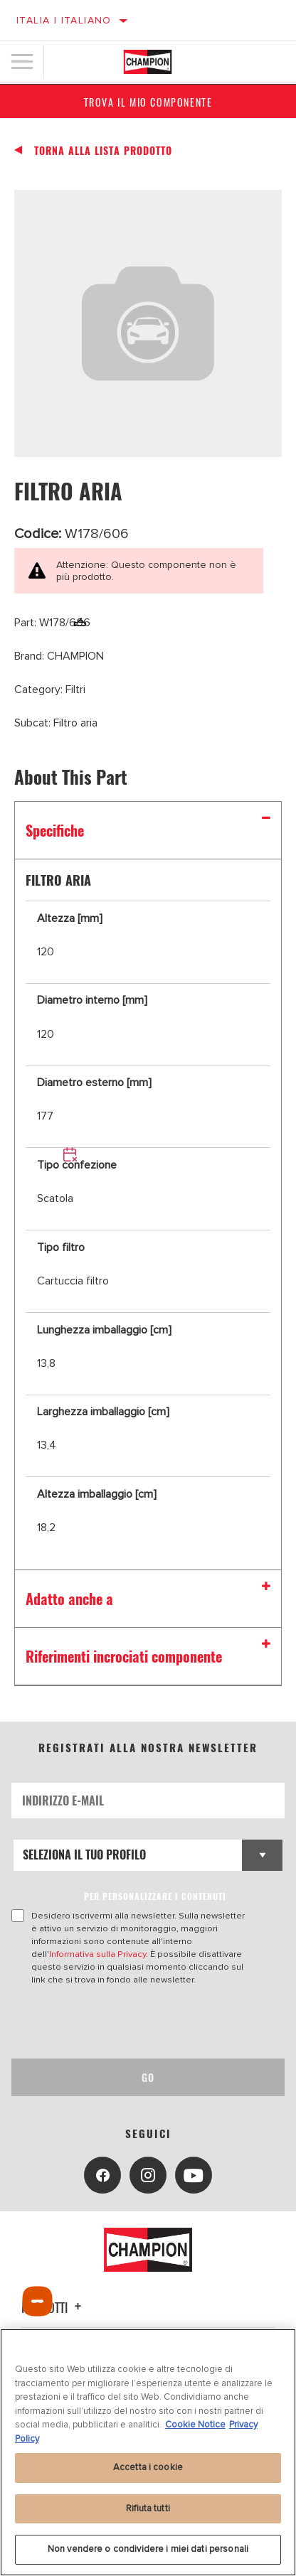 The height and width of the screenshot is (2576, 296). I want to click on navigate to underwater or submarine-related content, so click(80, 623).